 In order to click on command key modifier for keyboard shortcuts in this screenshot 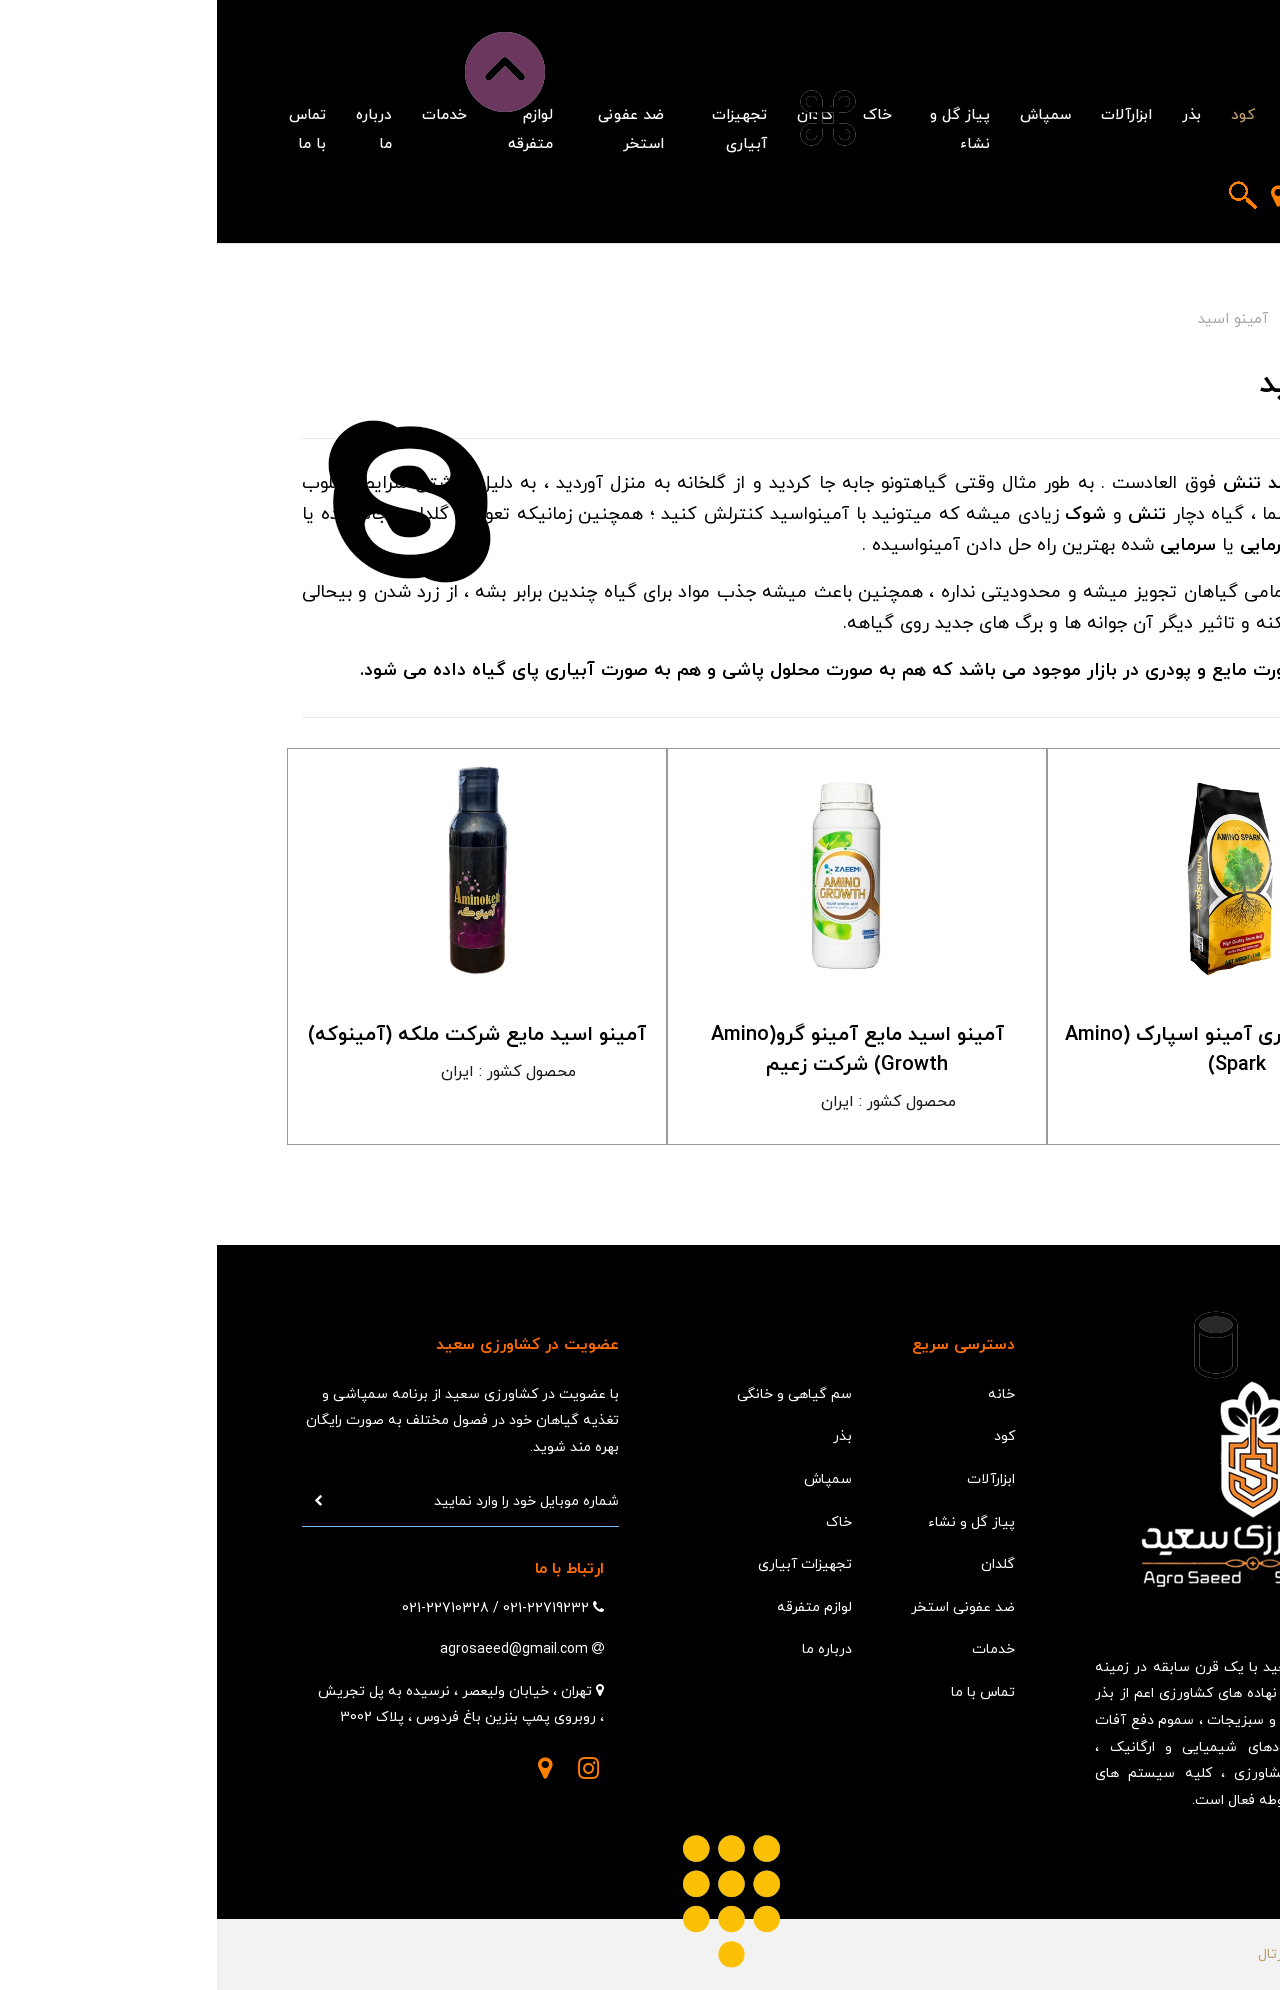, I will do `click(828, 118)`.